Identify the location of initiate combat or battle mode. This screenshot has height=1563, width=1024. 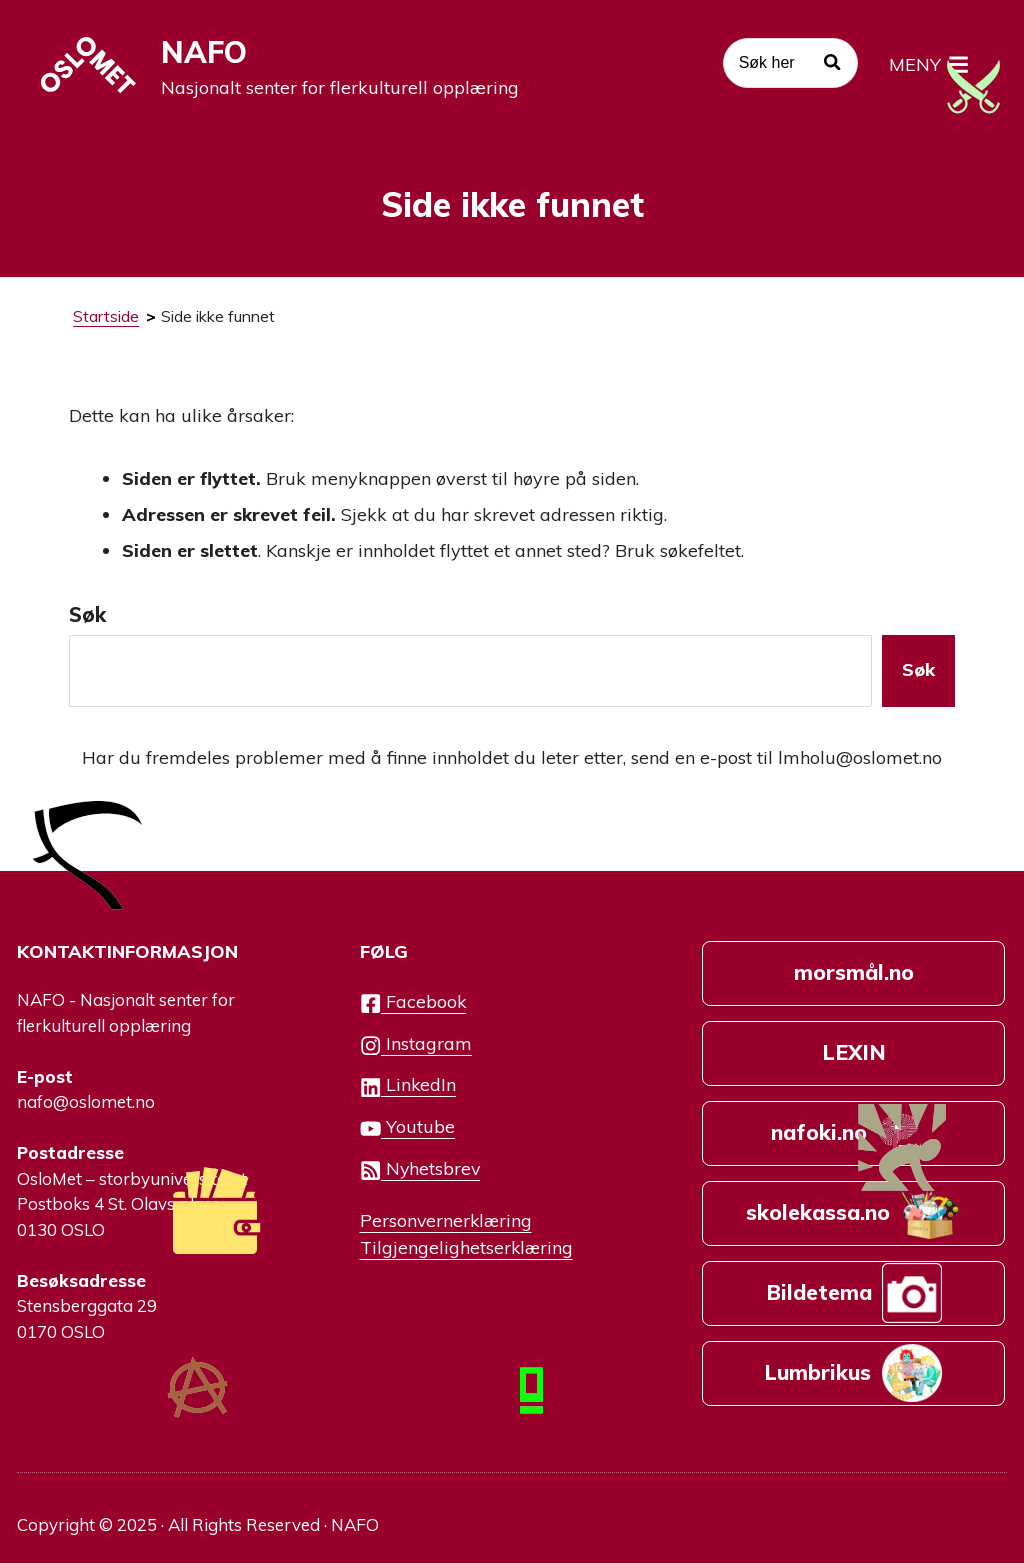
(973, 86).